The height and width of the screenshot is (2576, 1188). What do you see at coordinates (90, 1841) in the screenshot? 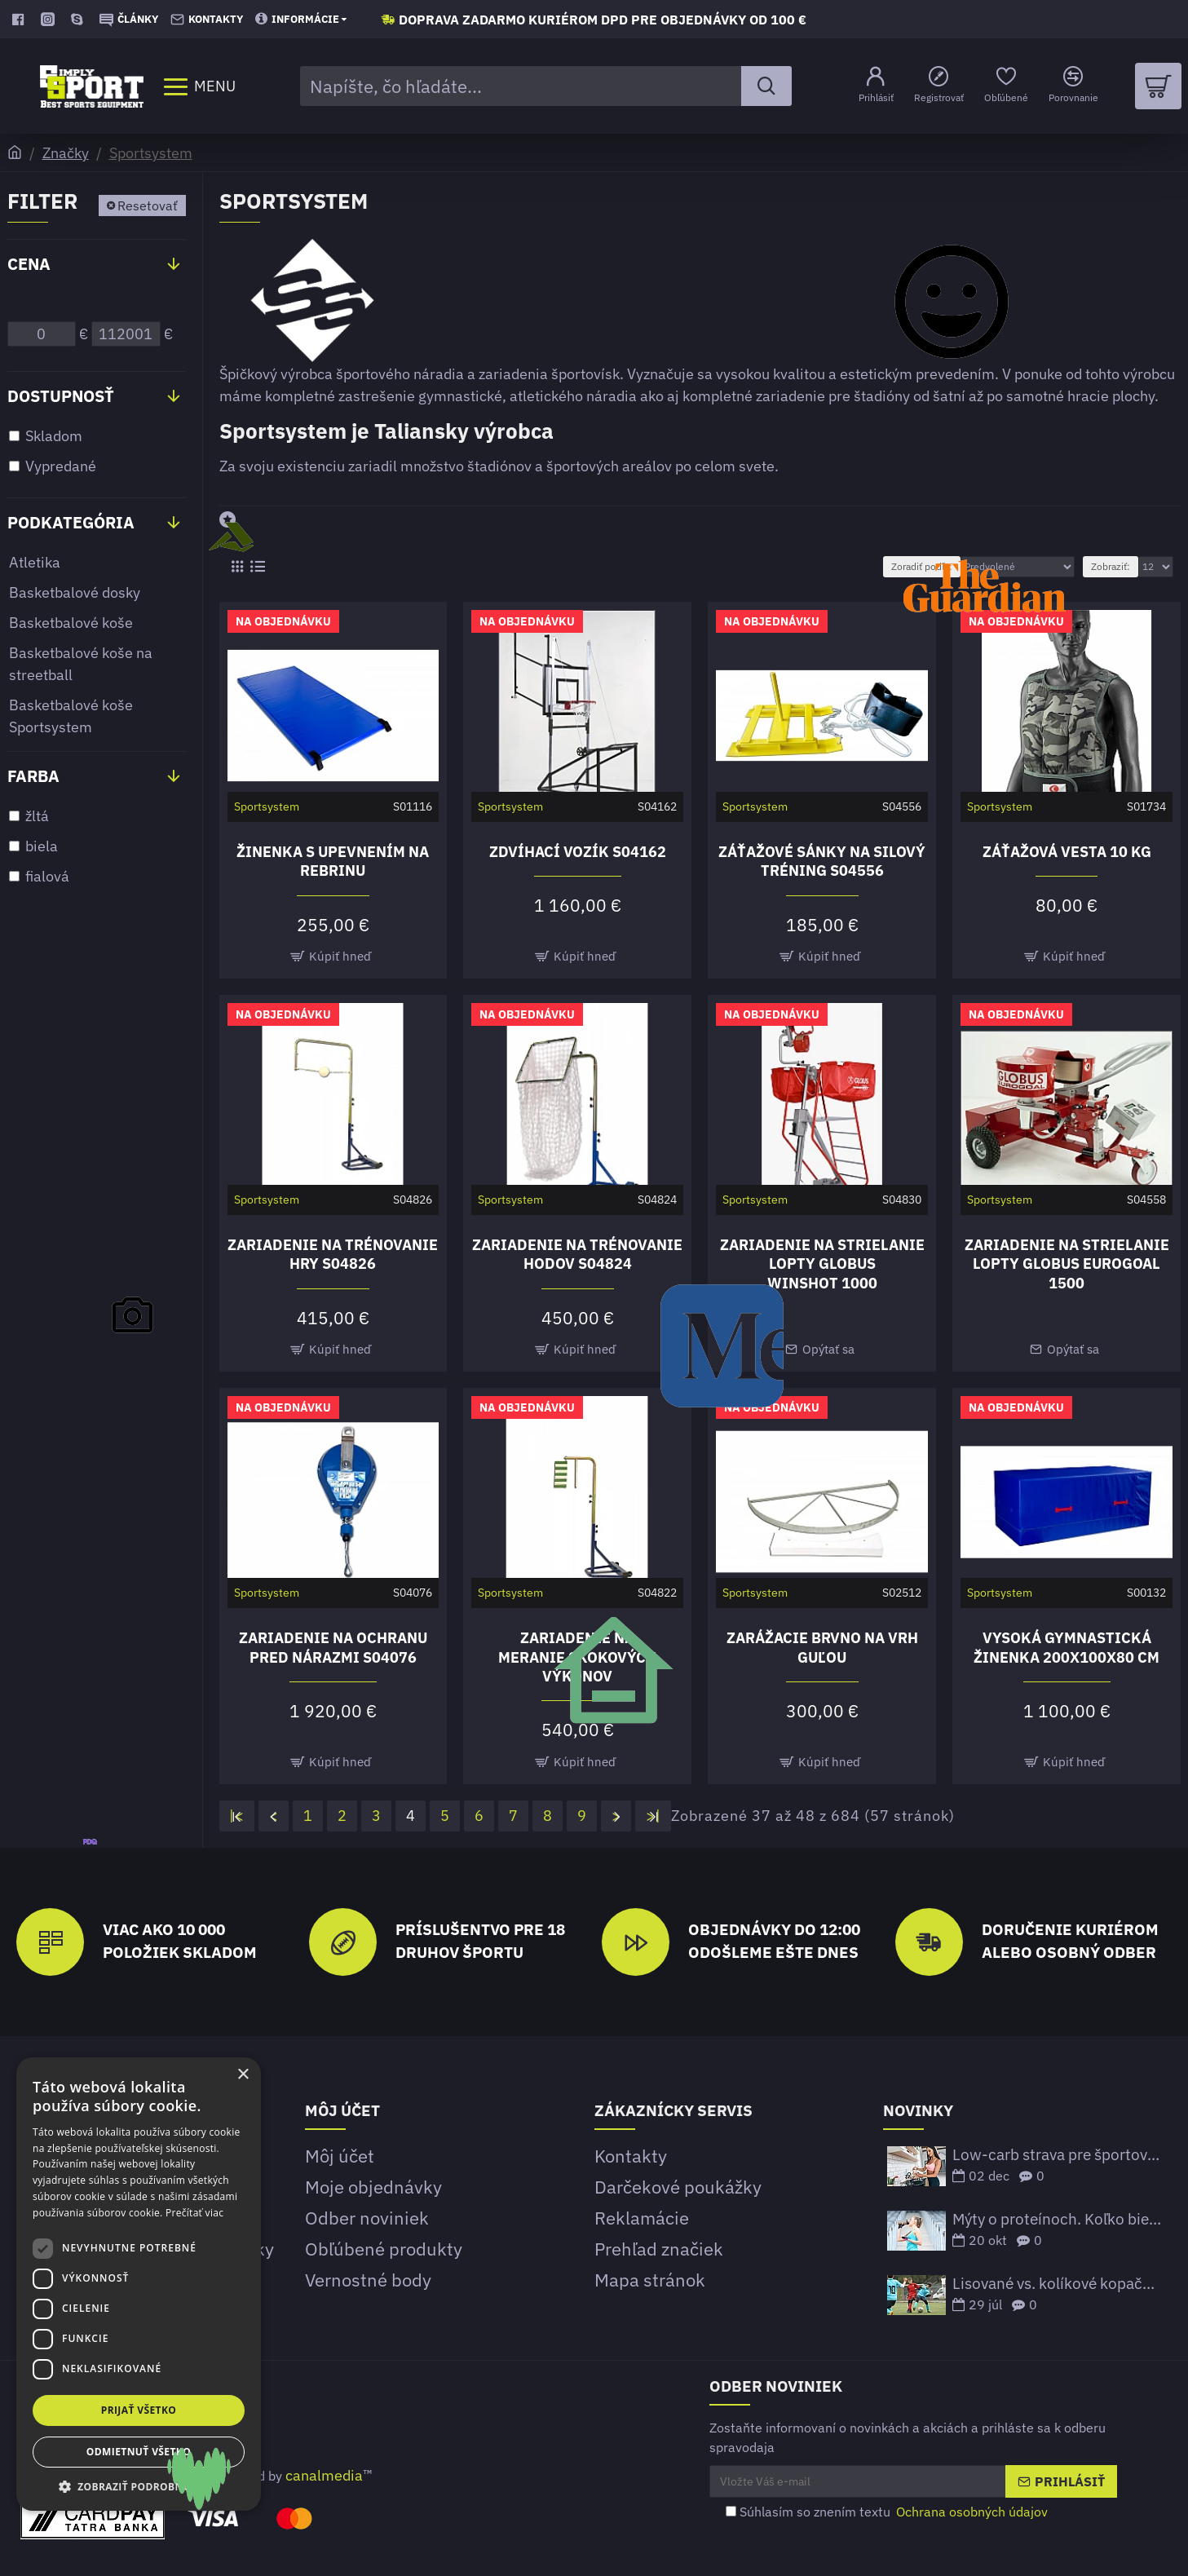
I see `PDQ software logo` at bounding box center [90, 1841].